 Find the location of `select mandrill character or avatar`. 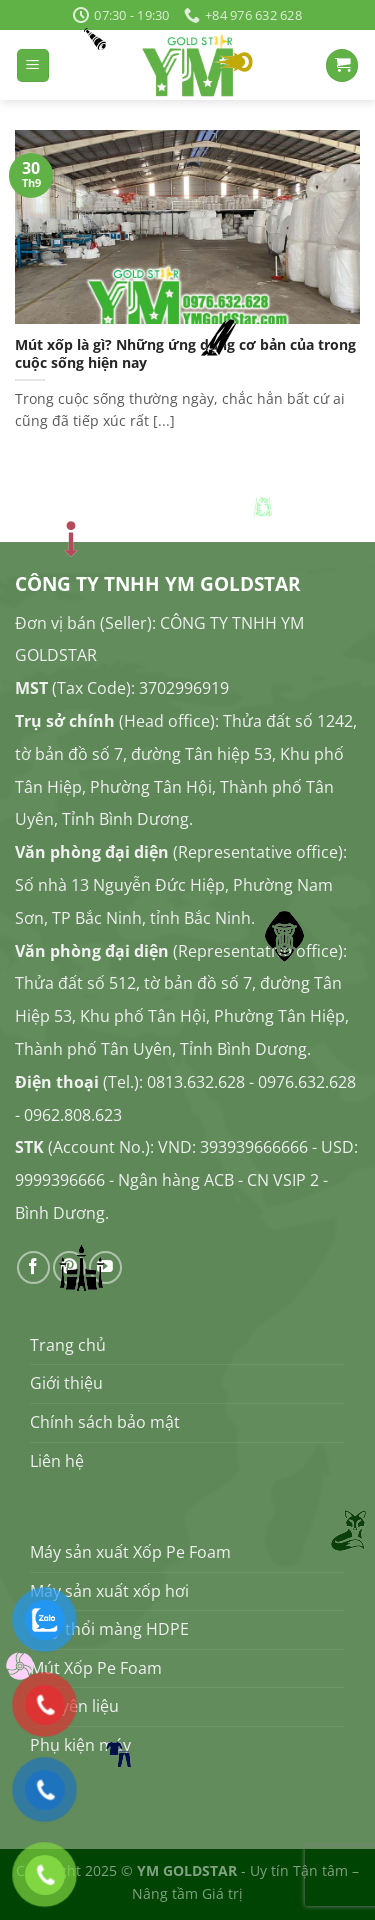

select mandrill character or avatar is located at coordinates (284, 936).